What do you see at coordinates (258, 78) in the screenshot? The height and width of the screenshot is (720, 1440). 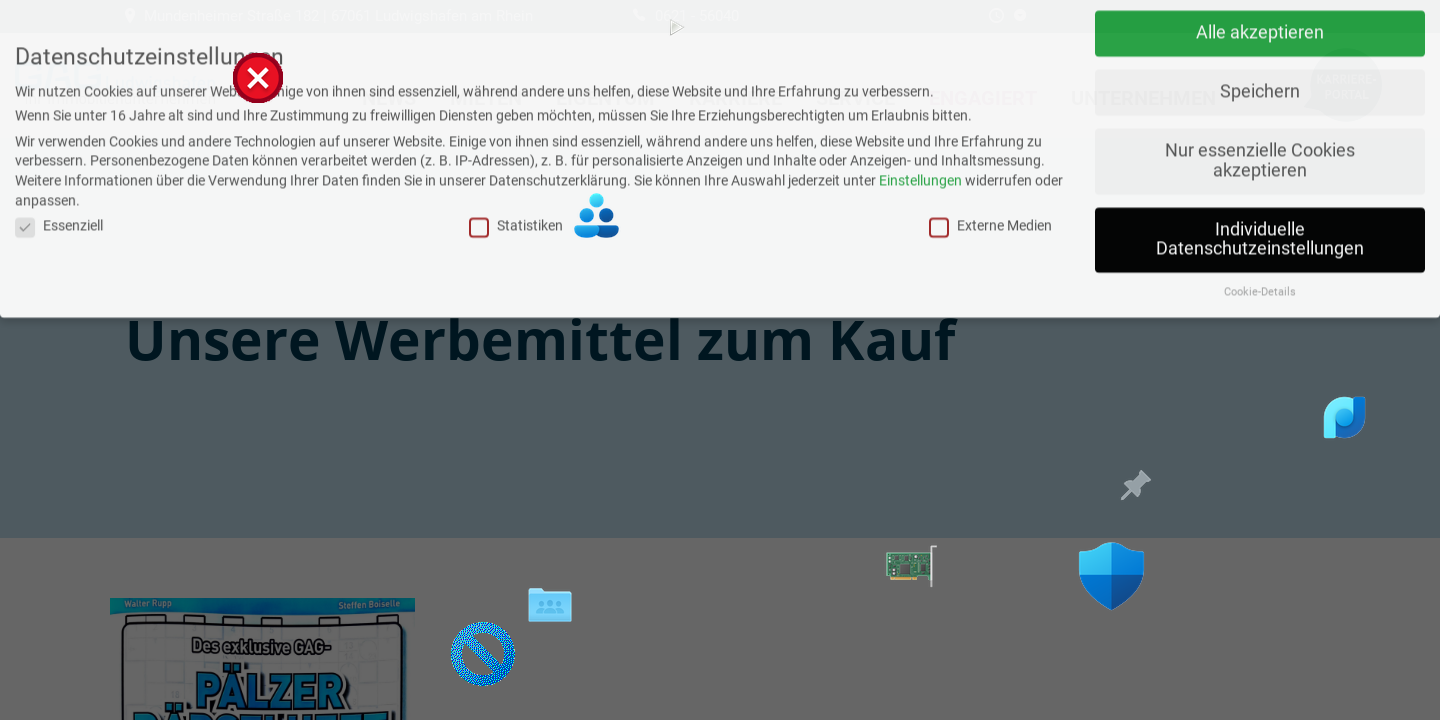 I see `indicates a OneDrive sync error` at bounding box center [258, 78].